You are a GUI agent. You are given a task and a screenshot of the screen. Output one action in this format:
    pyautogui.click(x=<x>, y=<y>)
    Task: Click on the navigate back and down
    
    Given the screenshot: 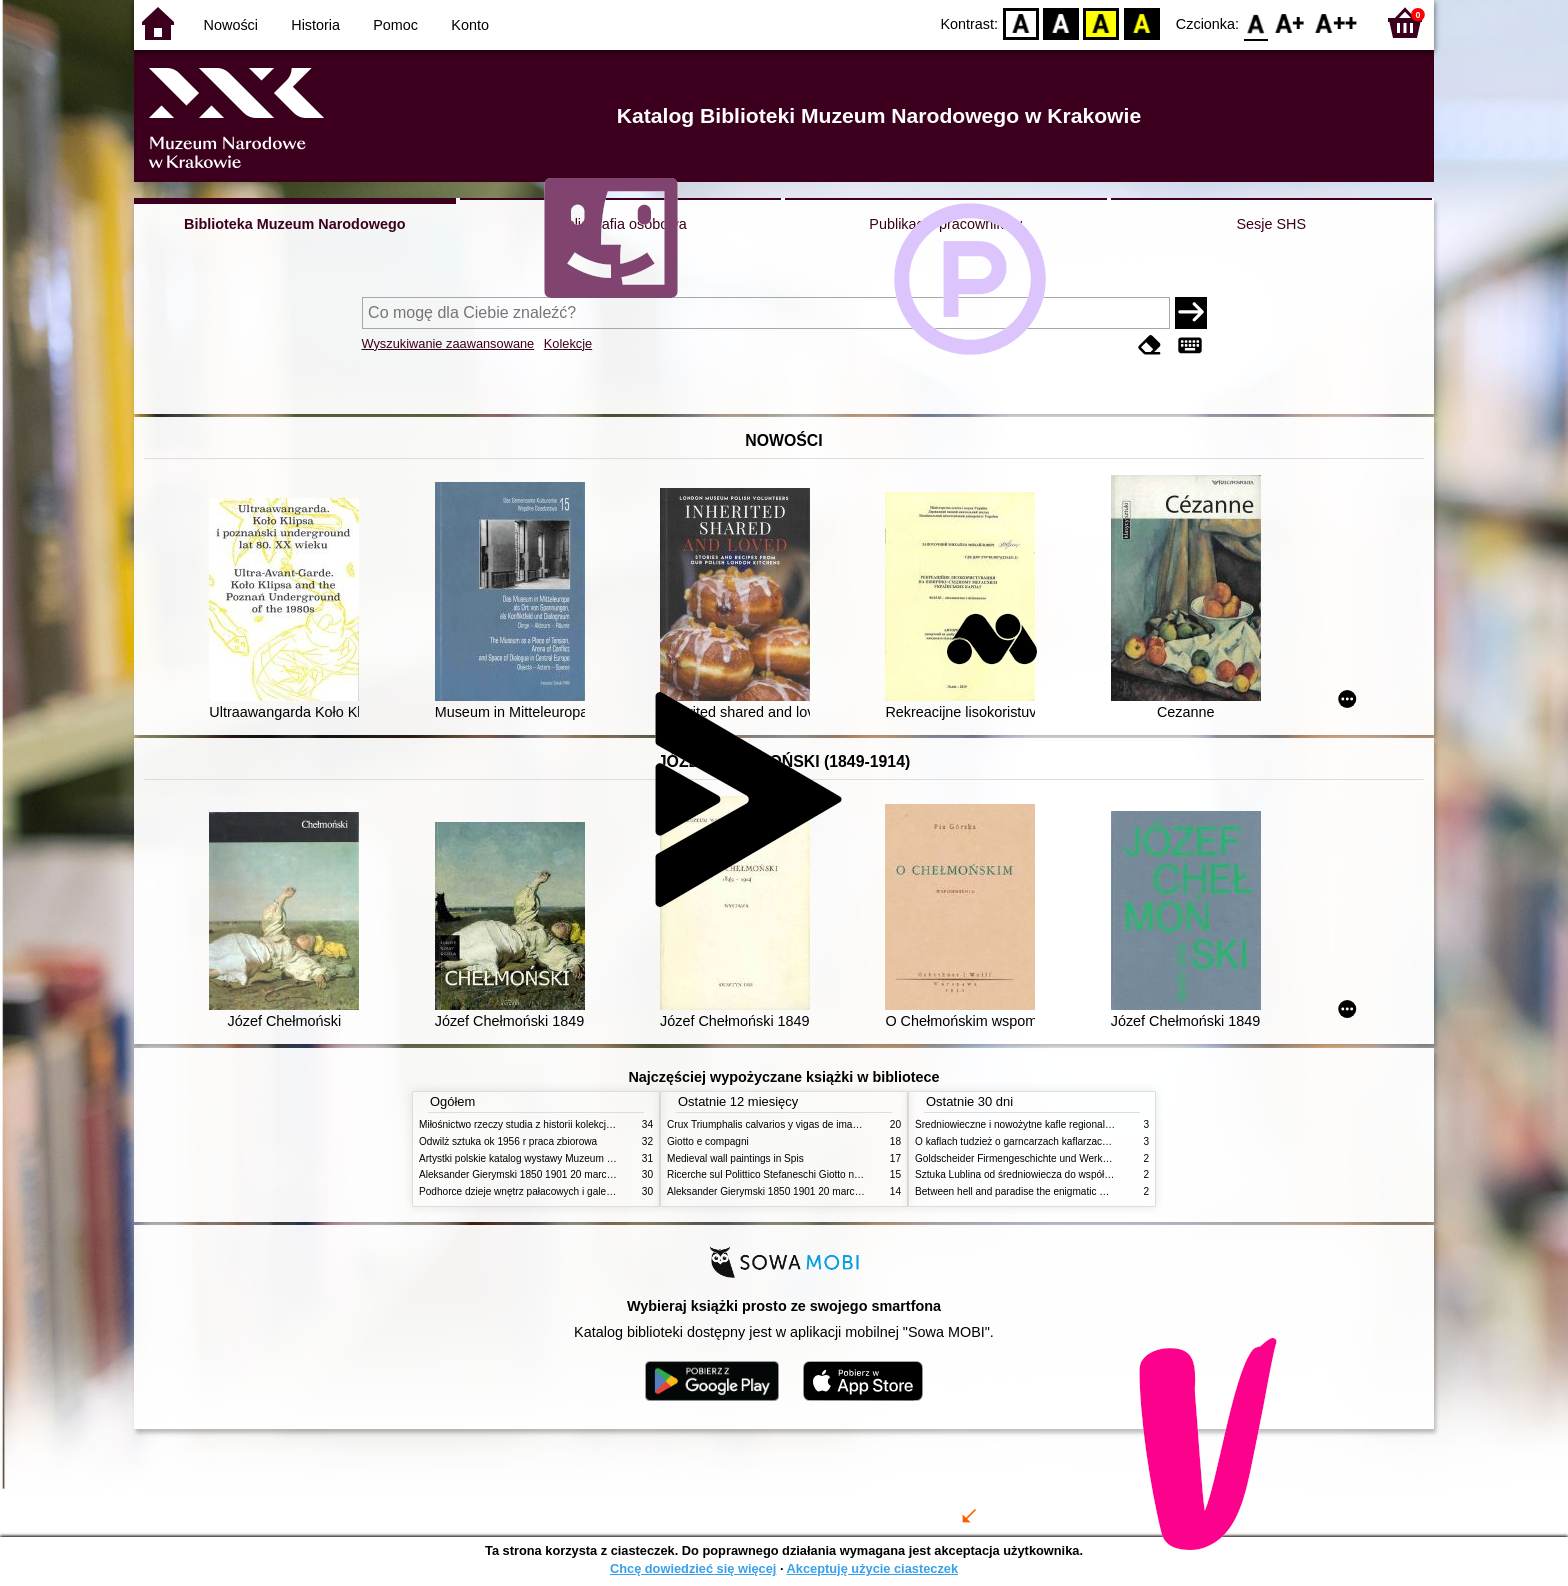 What is the action you would take?
    pyautogui.click(x=969, y=1516)
    